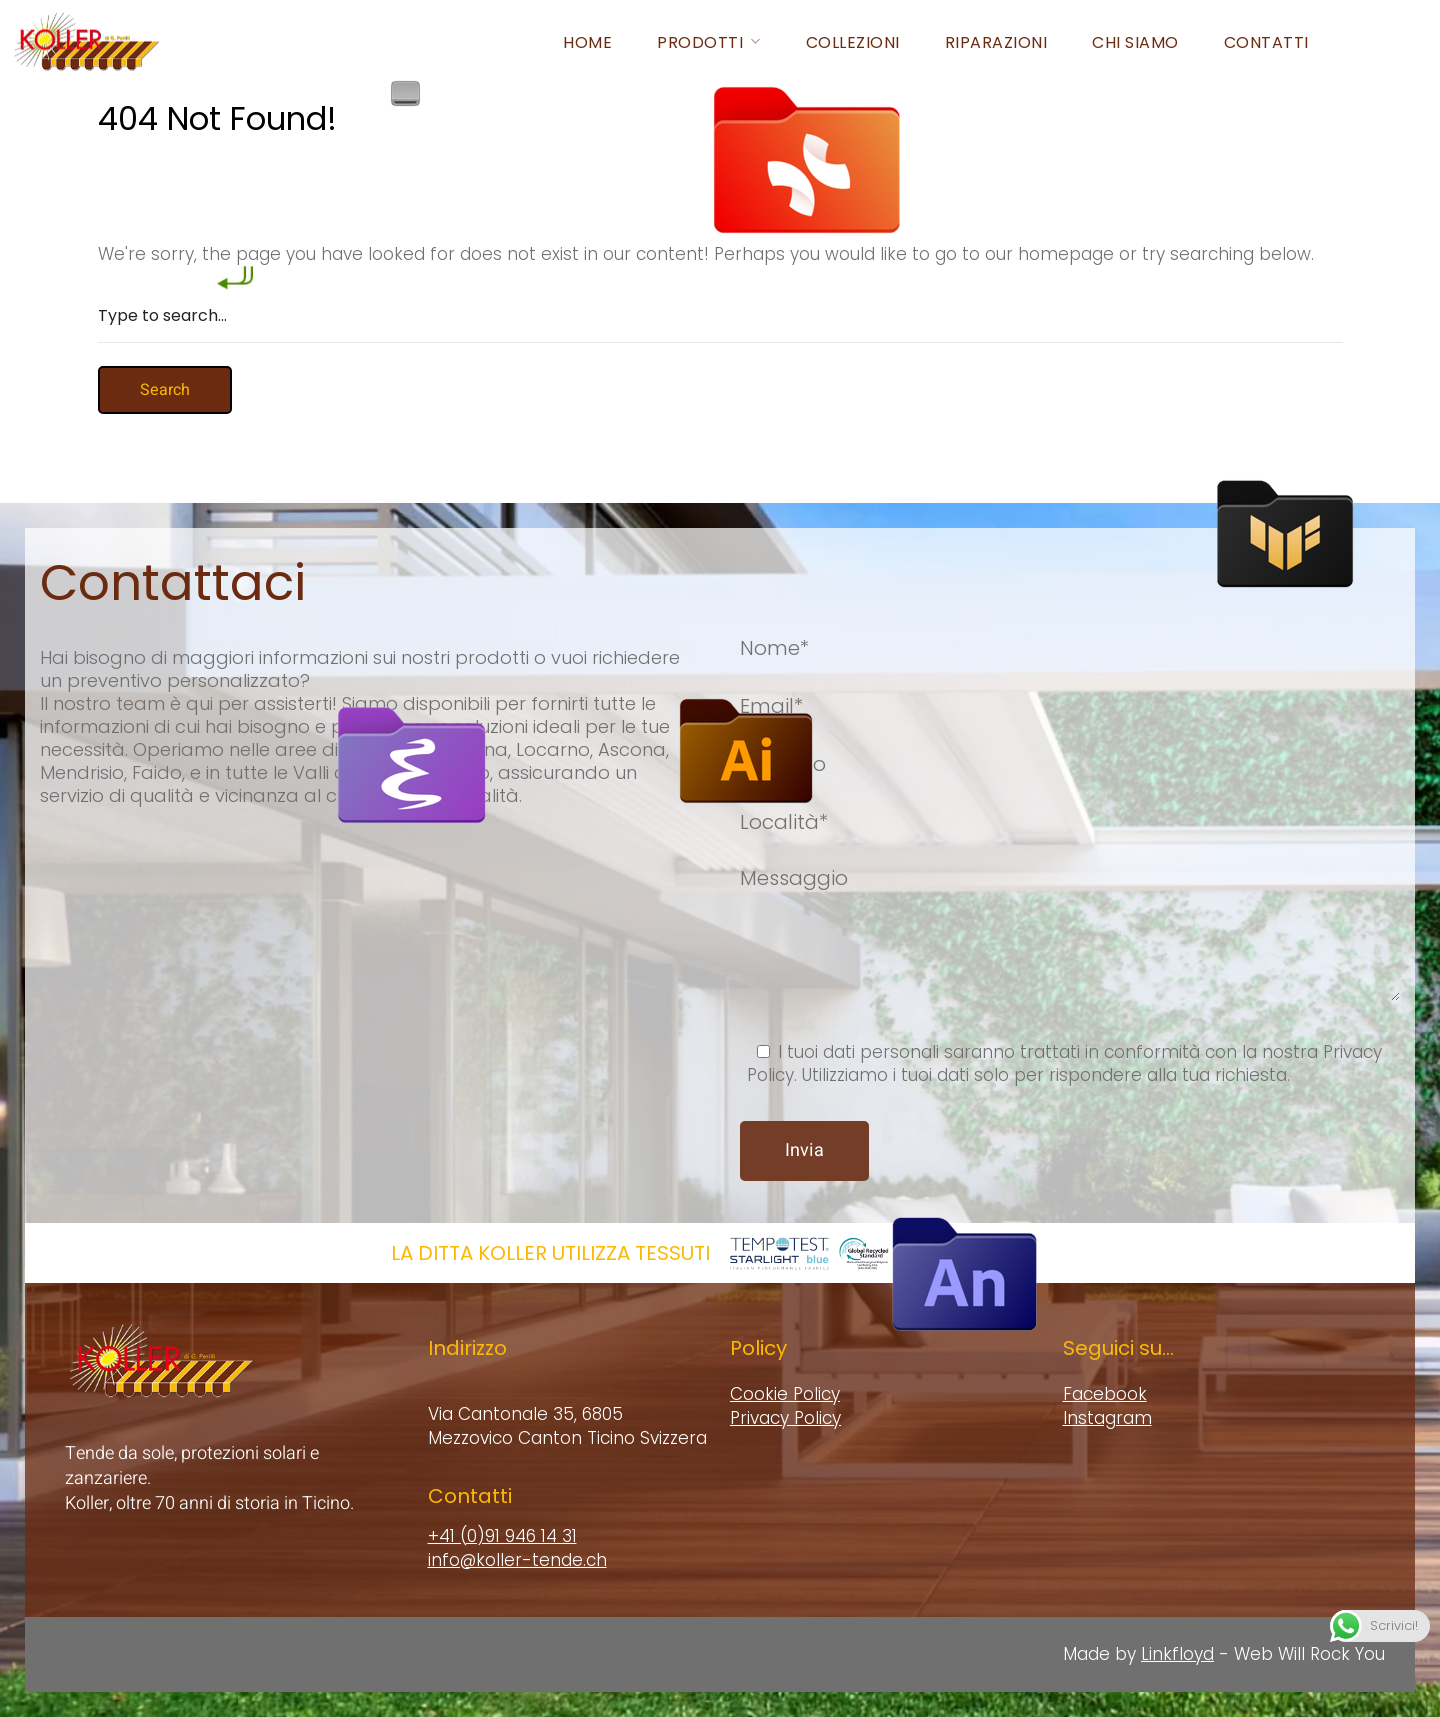 This screenshot has height=1717, width=1440. Describe the element at coordinates (745, 754) in the screenshot. I see `open folder containing adobe illustrator files` at that location.